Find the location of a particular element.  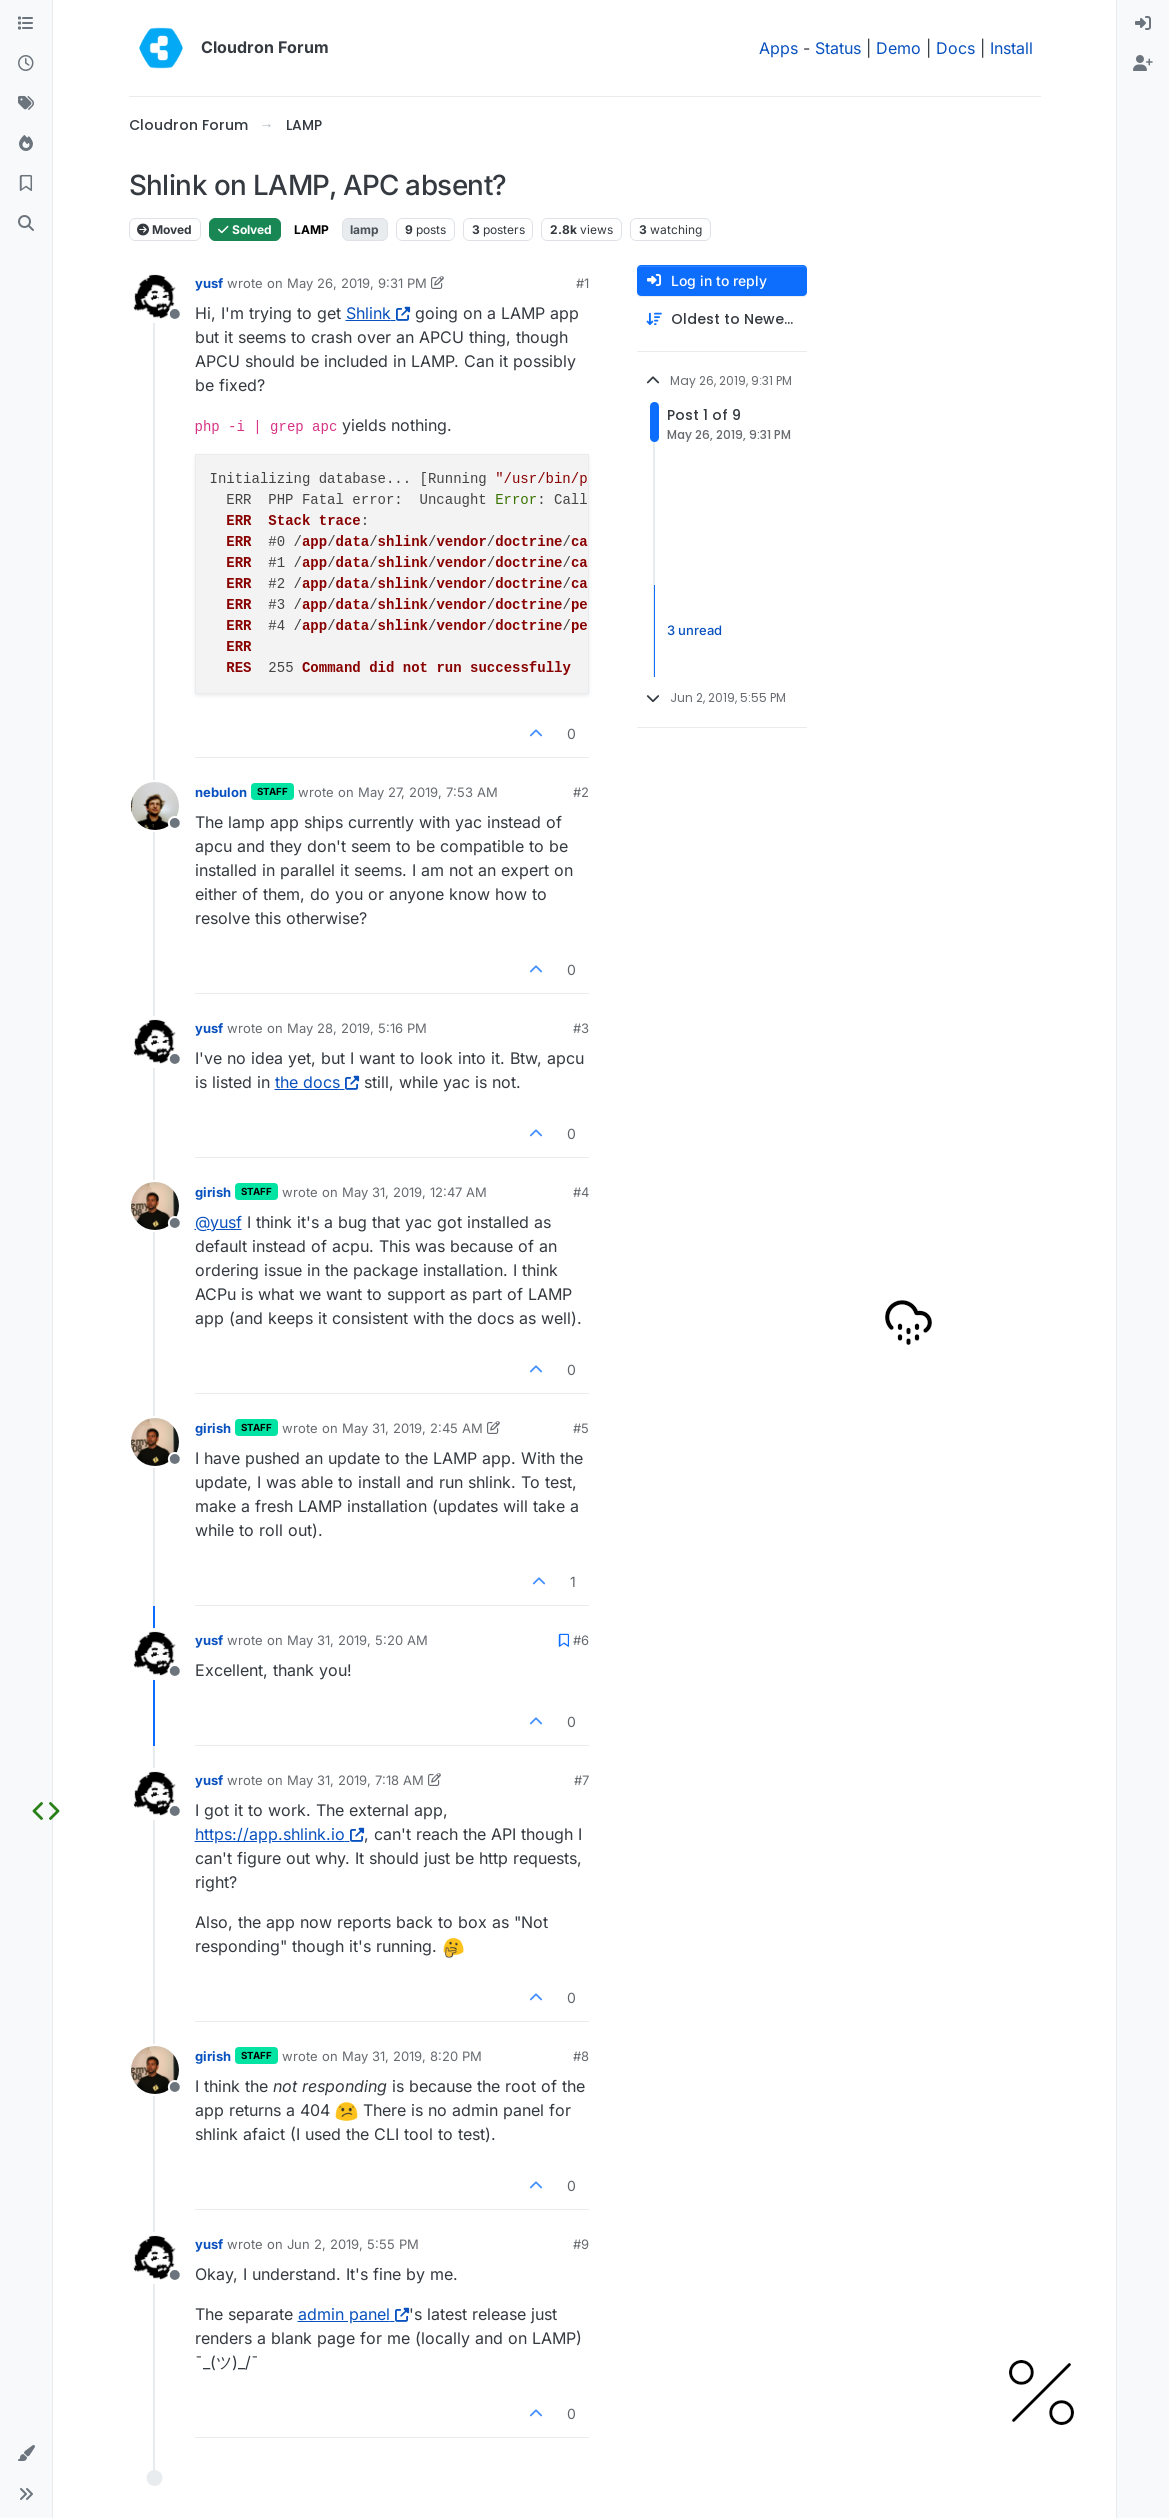

view discount or promotional pricing is located at coordinates (1041, 2392).